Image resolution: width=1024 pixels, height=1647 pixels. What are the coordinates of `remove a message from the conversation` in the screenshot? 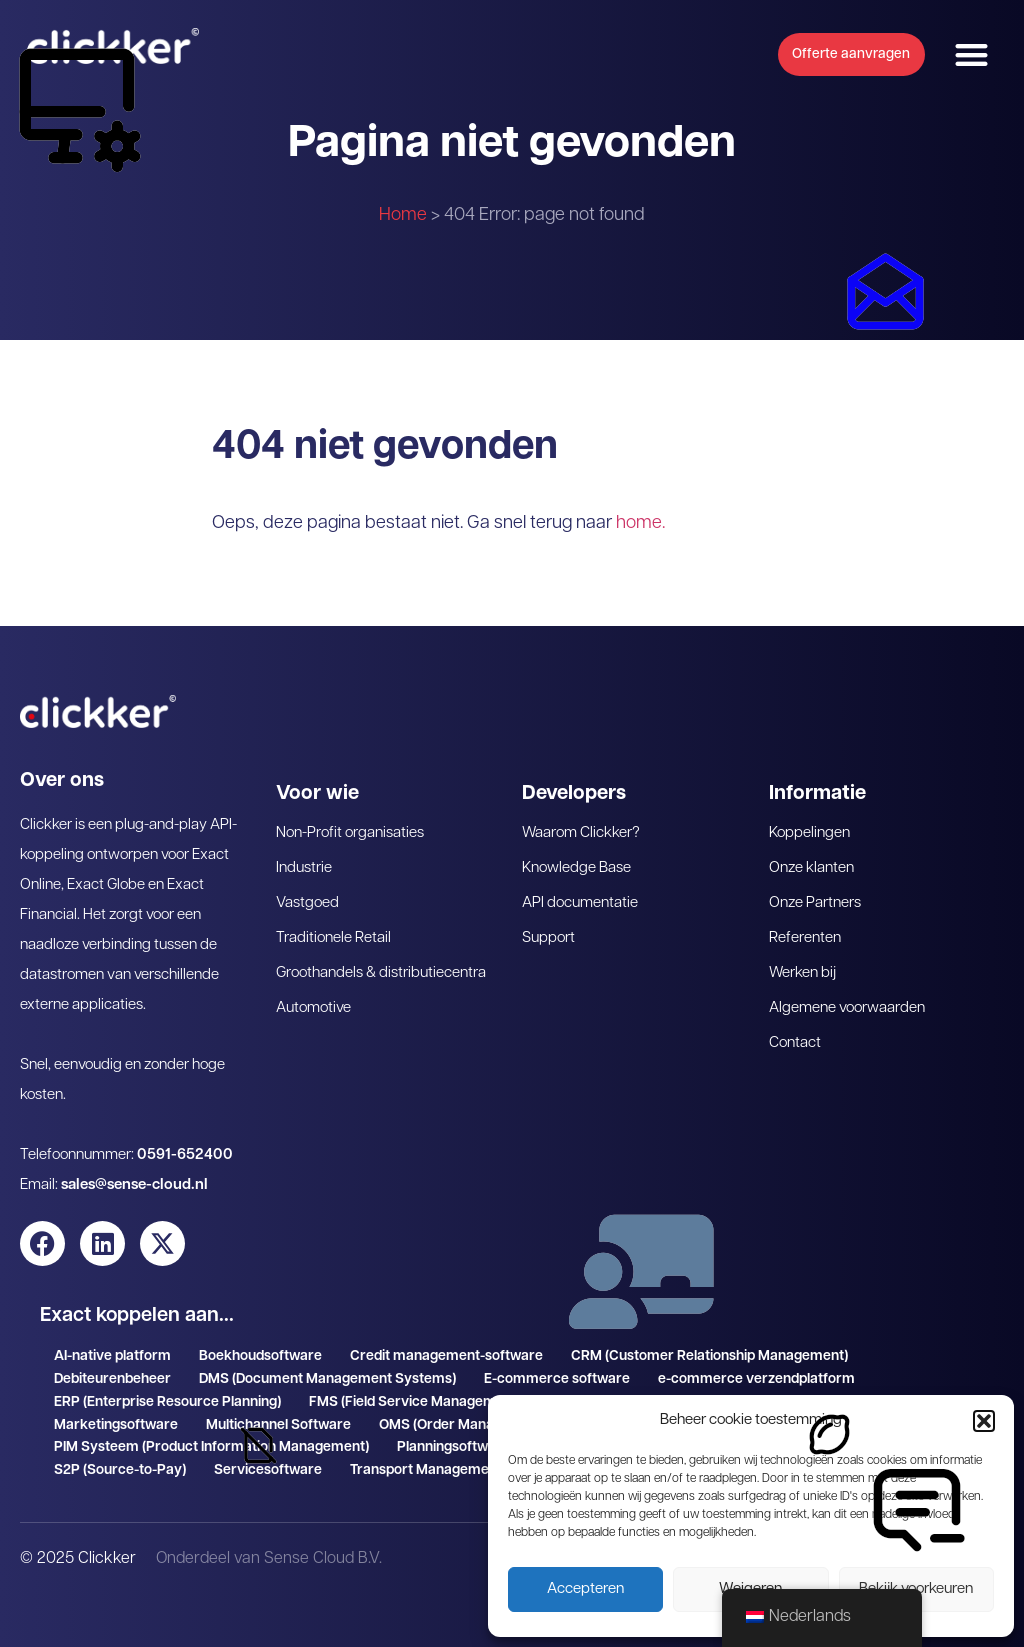 It's located at (917, 1508).